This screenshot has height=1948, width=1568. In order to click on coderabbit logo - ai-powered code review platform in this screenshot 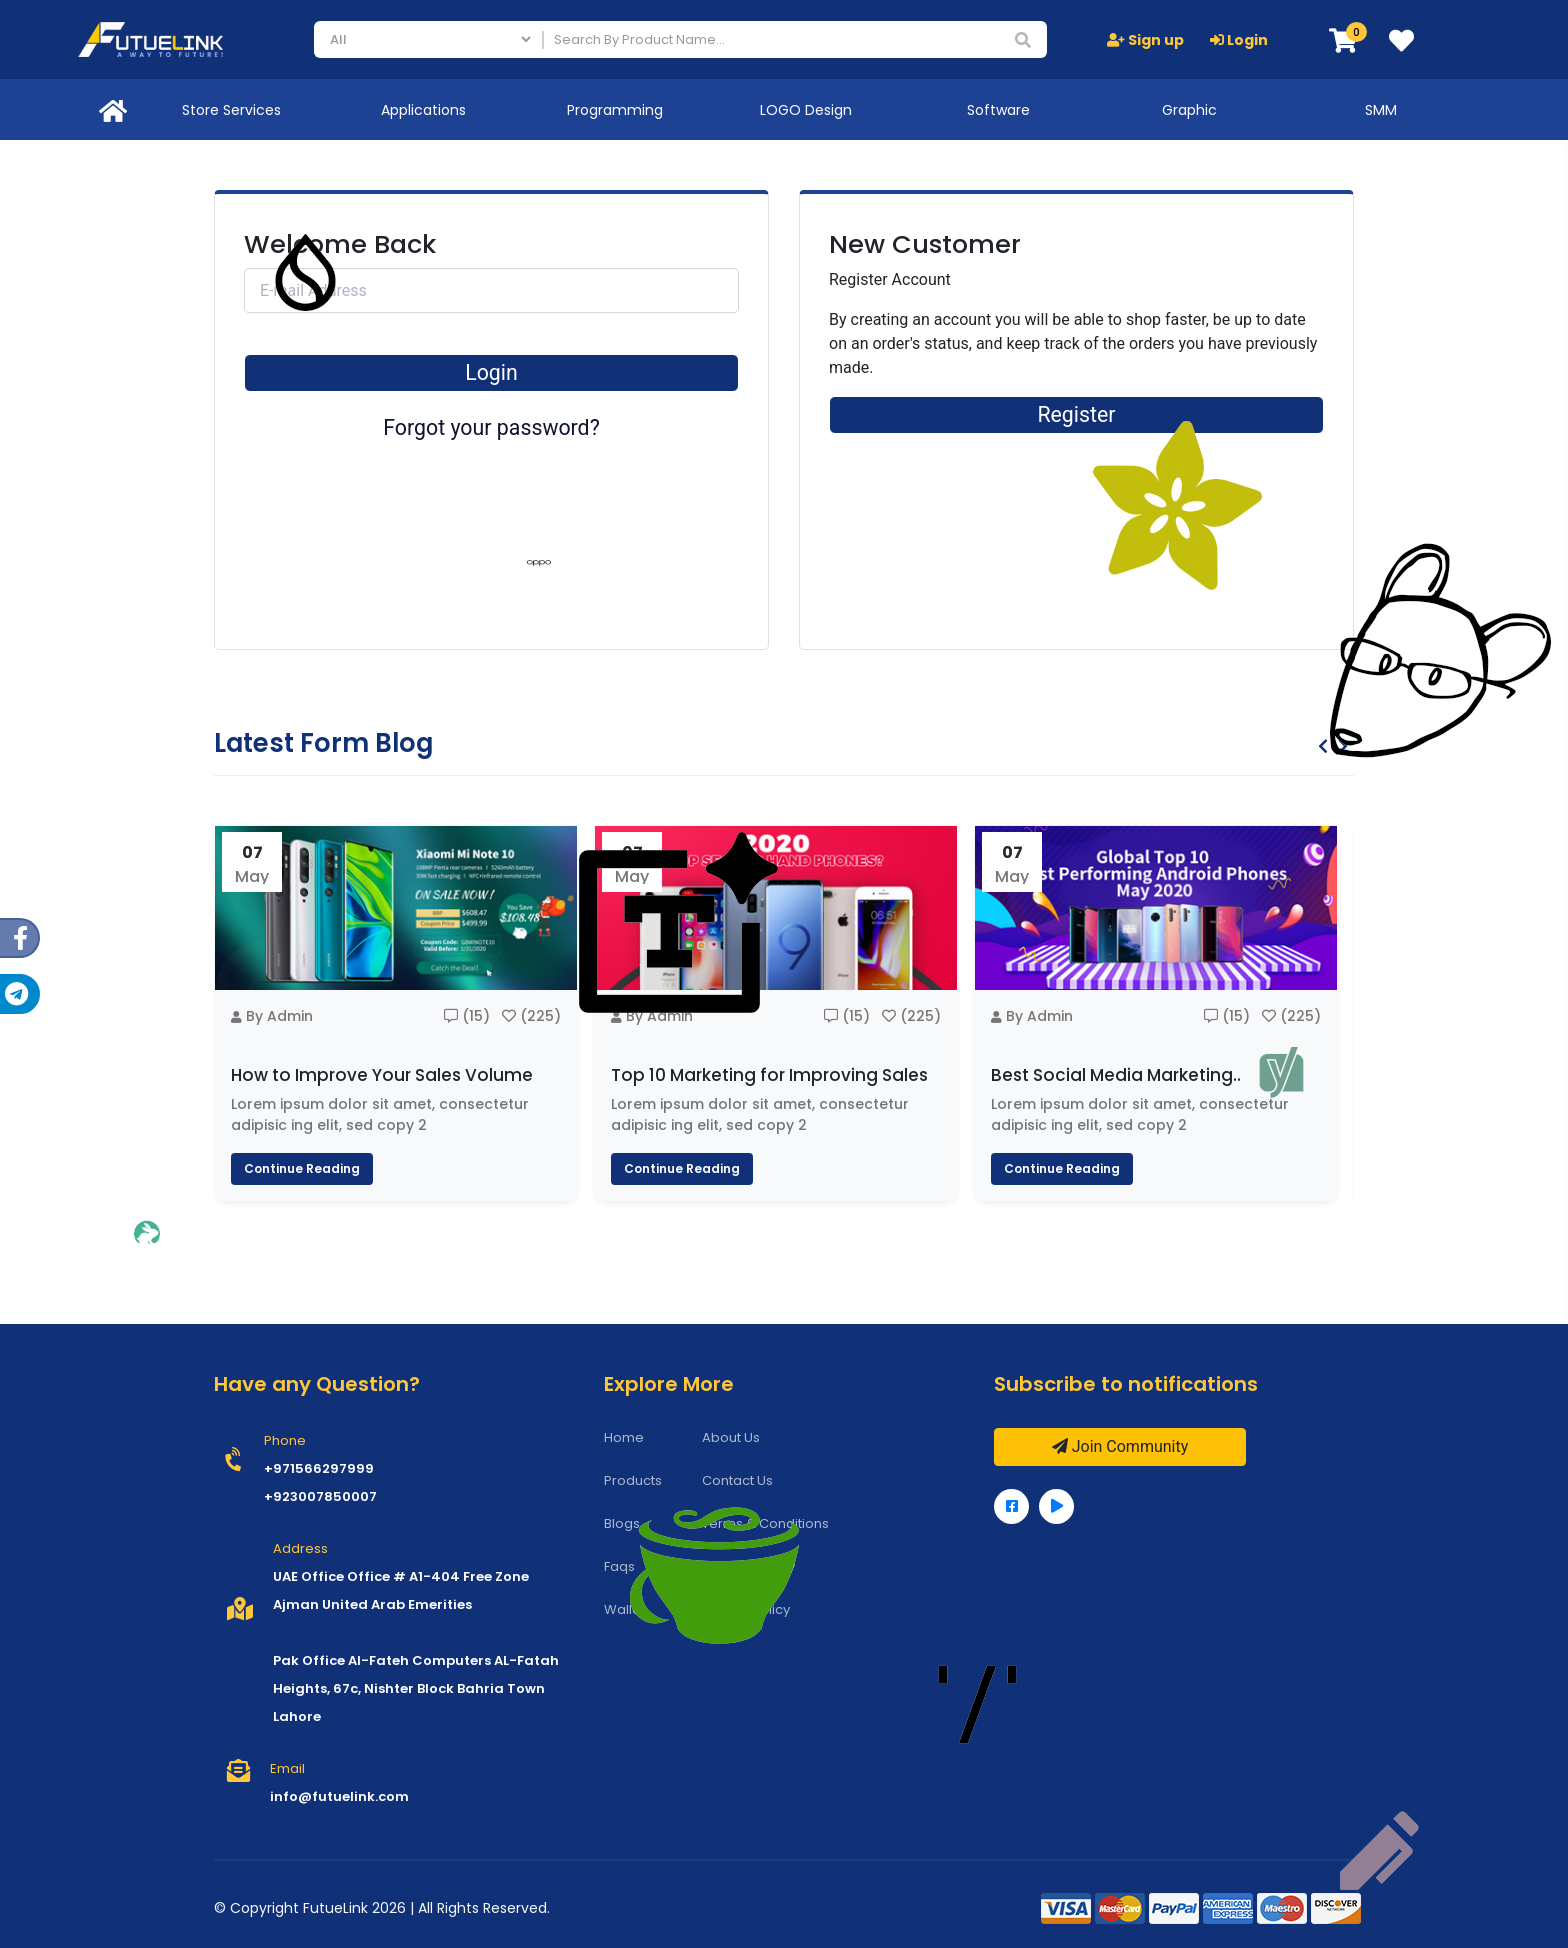, I will do `click(147, 1232)`.